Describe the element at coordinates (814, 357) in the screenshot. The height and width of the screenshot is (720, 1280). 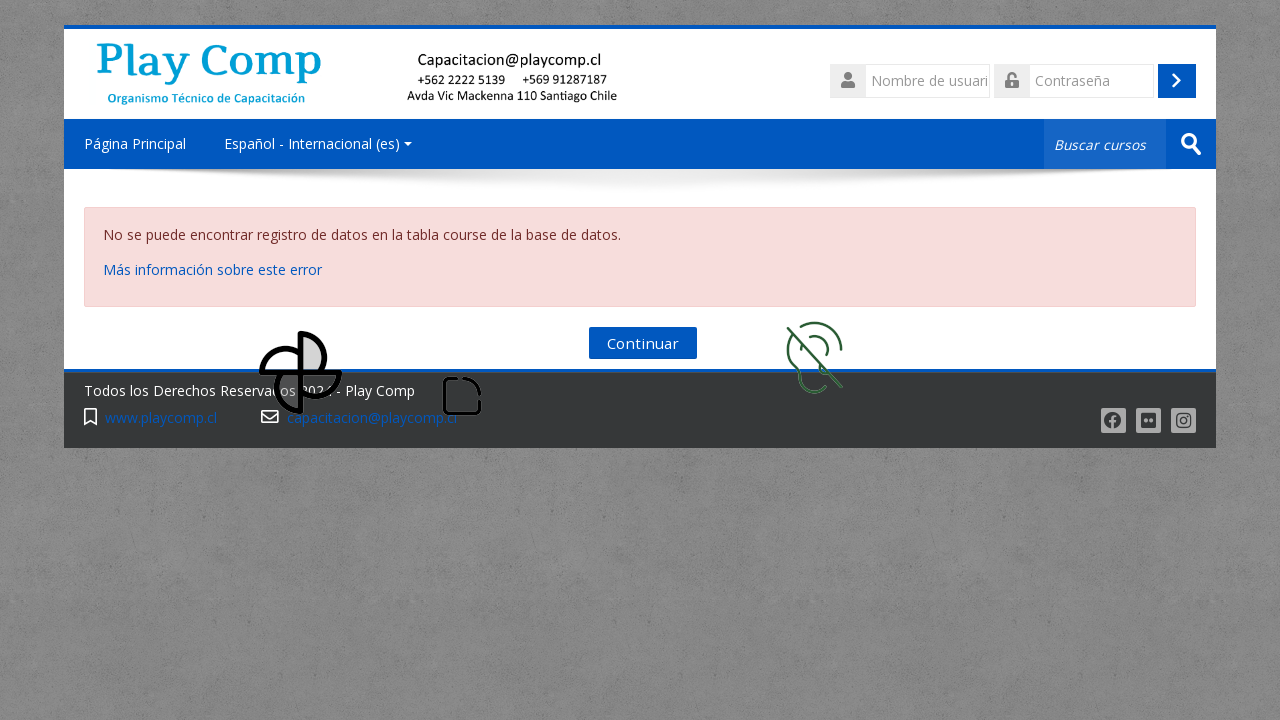
I see `mute or disable audio listening` at that location.